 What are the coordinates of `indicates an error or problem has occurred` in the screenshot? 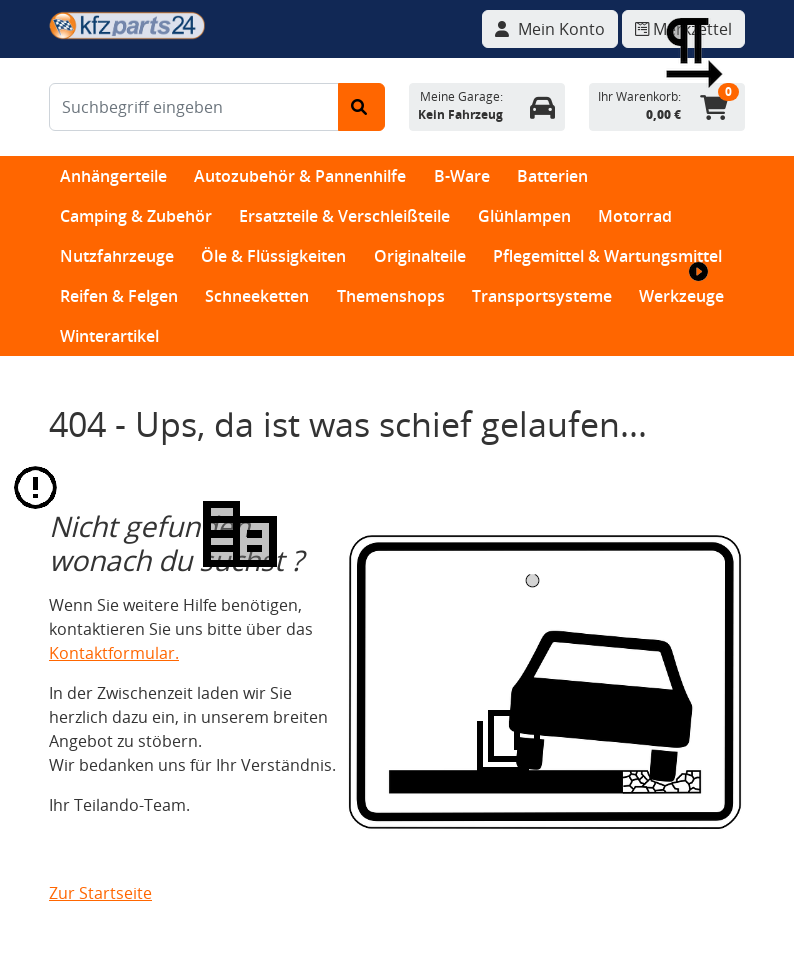 It's located at (35, 487).